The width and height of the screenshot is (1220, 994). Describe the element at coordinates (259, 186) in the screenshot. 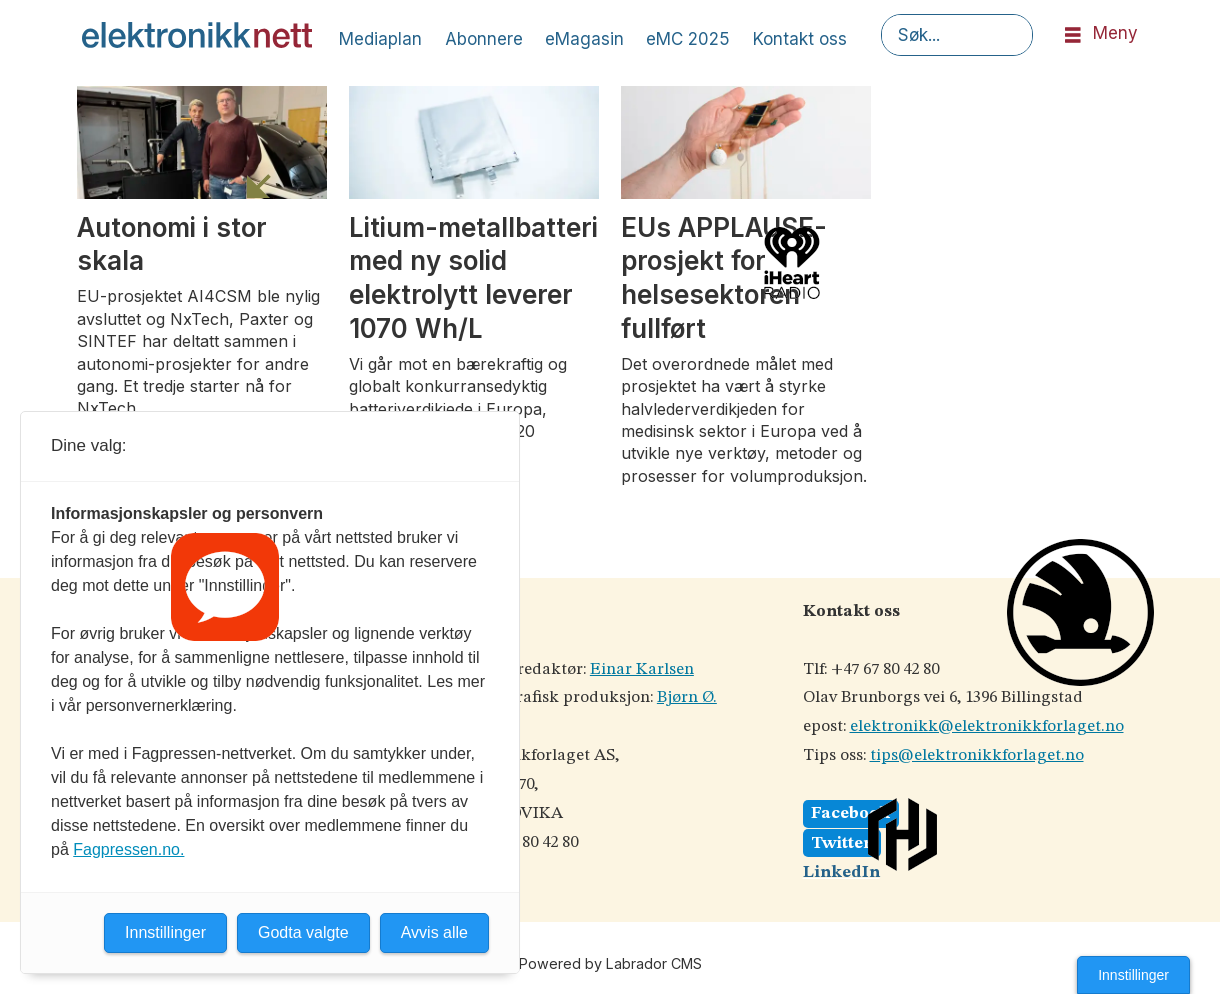

I see `navigate to previous or lower-level content` at that location.